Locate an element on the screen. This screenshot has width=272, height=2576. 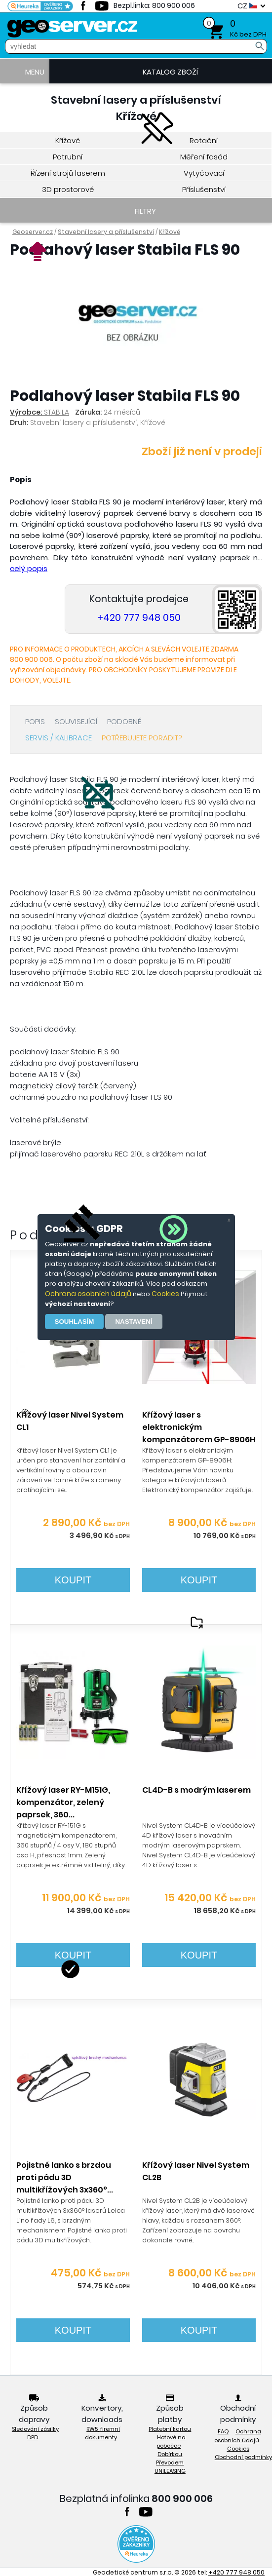
share a folder with others is located at coordinates (196, 1622).